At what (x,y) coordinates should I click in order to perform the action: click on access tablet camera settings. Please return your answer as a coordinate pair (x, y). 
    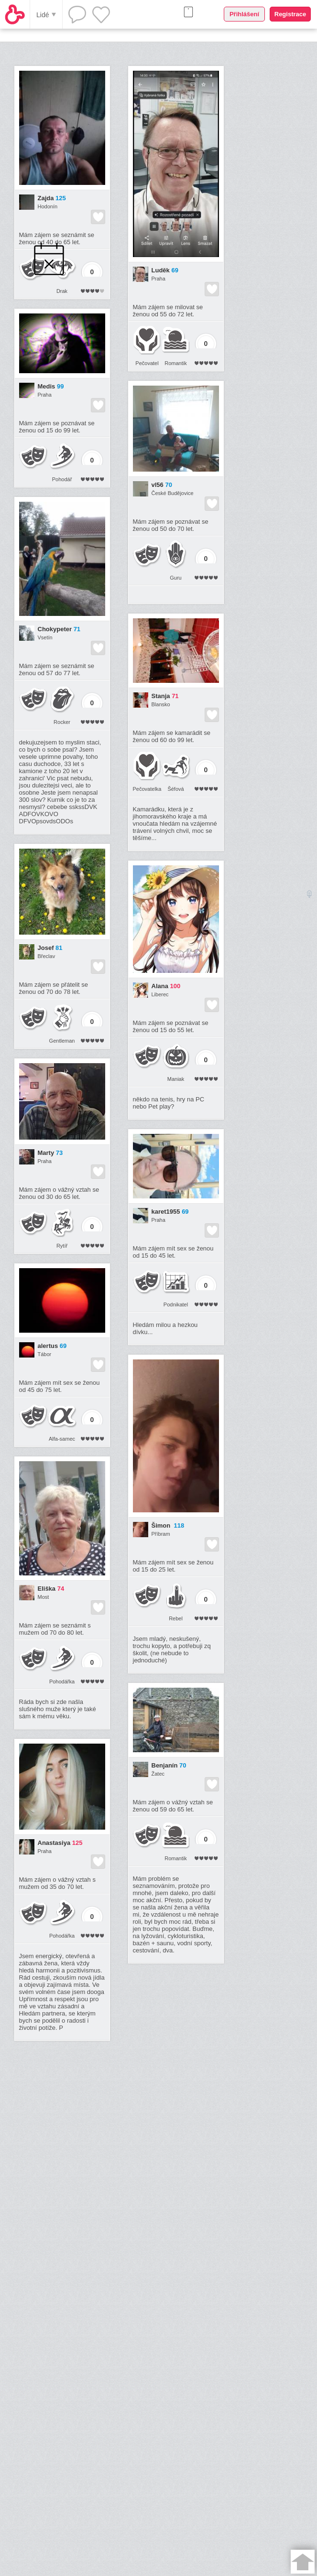
    Looking at the image, I should click on (188, 12).